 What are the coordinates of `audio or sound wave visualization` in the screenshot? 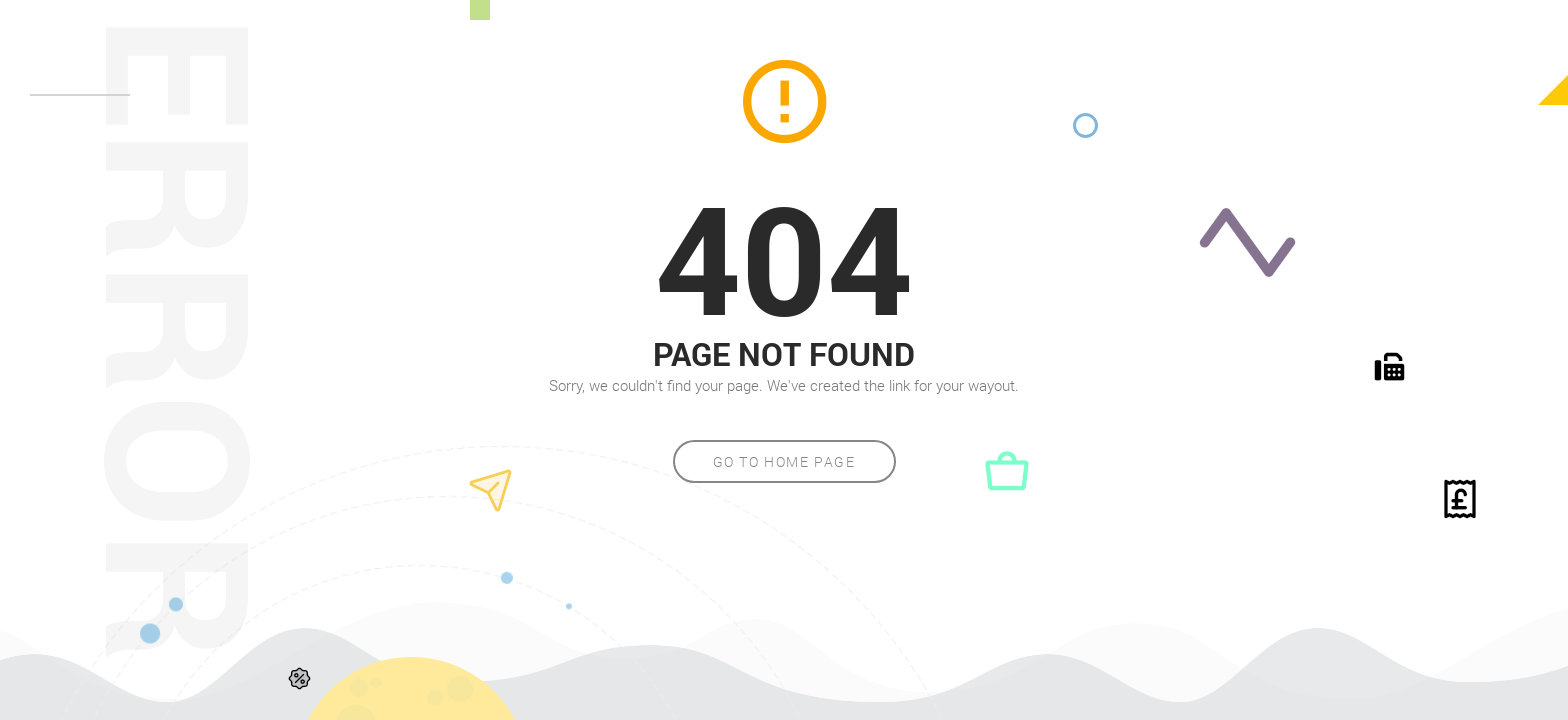 It's located at (1247, 242).